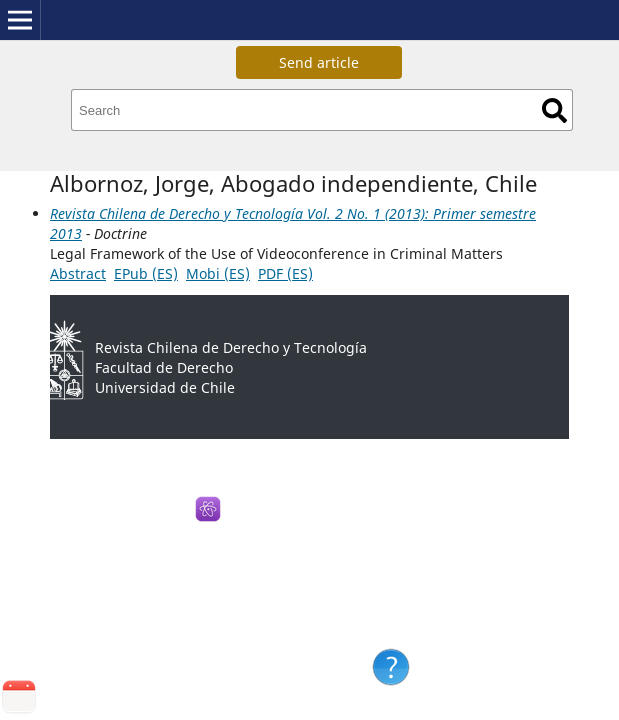  I want to click on open help documentation, so click(391, 667).